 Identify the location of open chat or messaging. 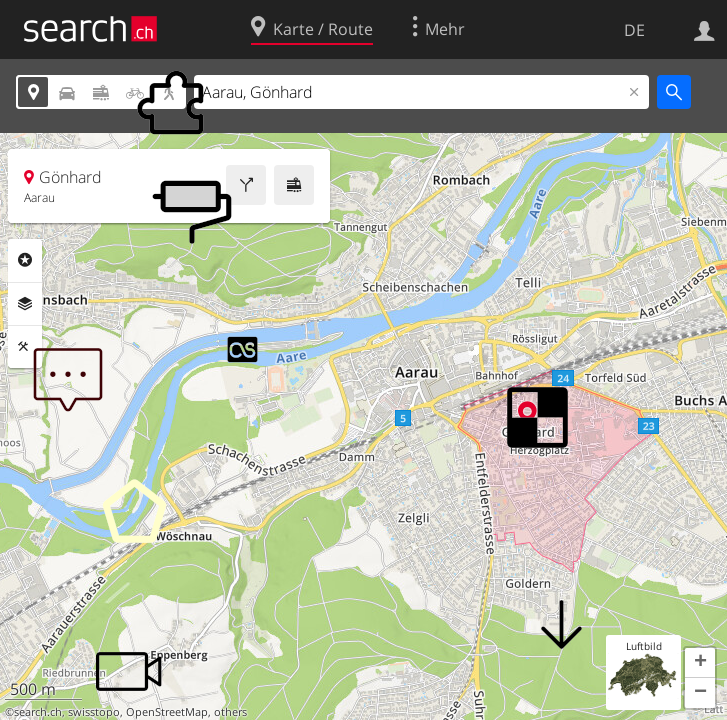
(68, 377).